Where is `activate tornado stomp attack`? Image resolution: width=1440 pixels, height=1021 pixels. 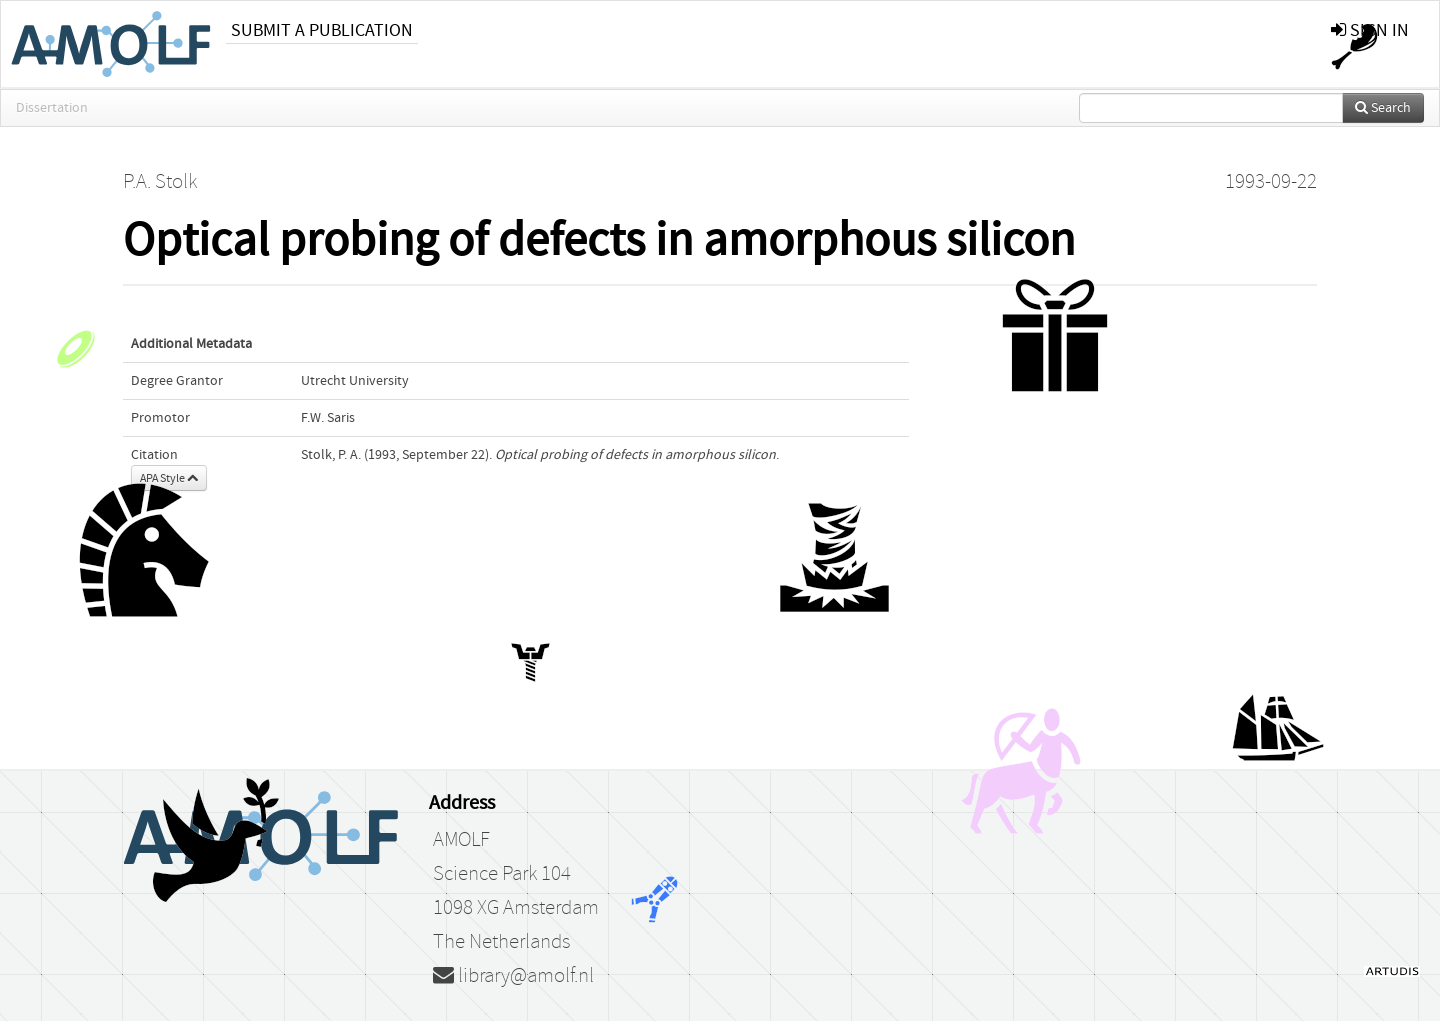 activate tornado stomp attack is located at coordinates (834, 557).